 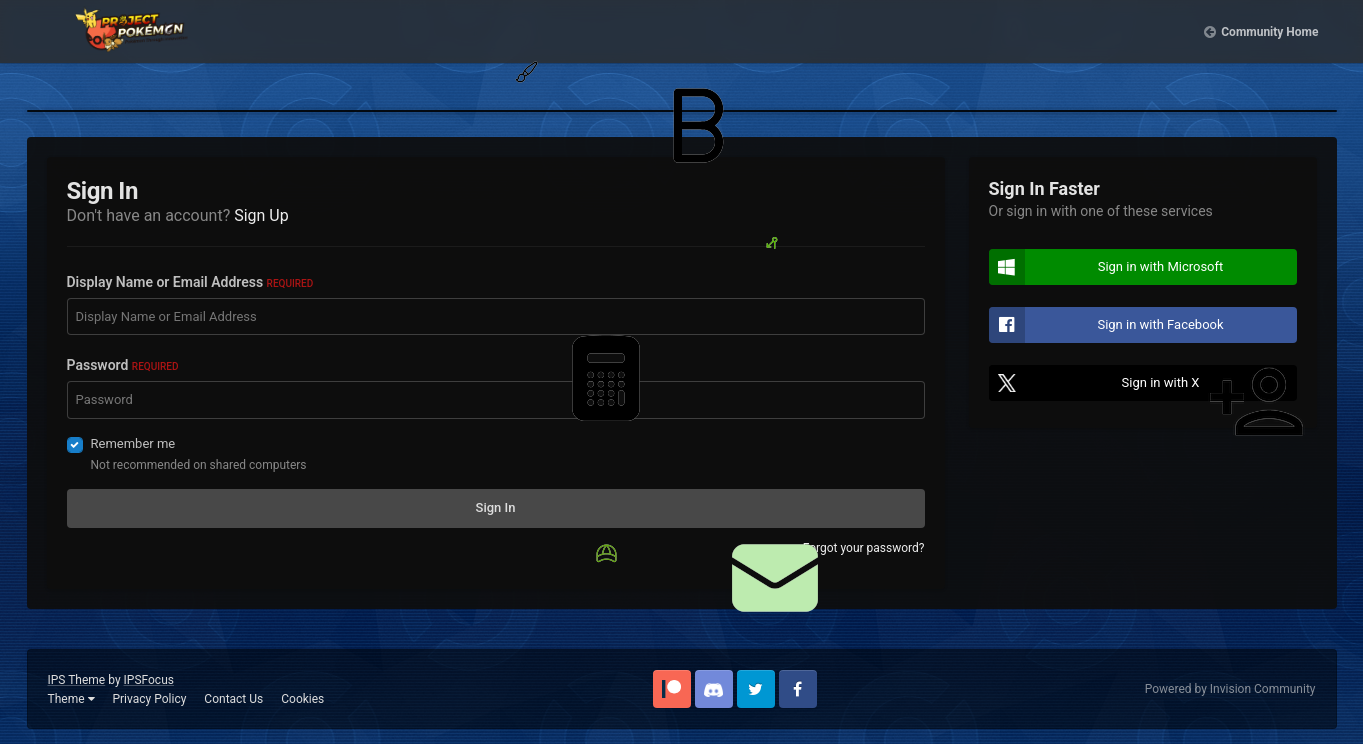 I want to click on browse hats or headwear category, so click(x=606, y=554).